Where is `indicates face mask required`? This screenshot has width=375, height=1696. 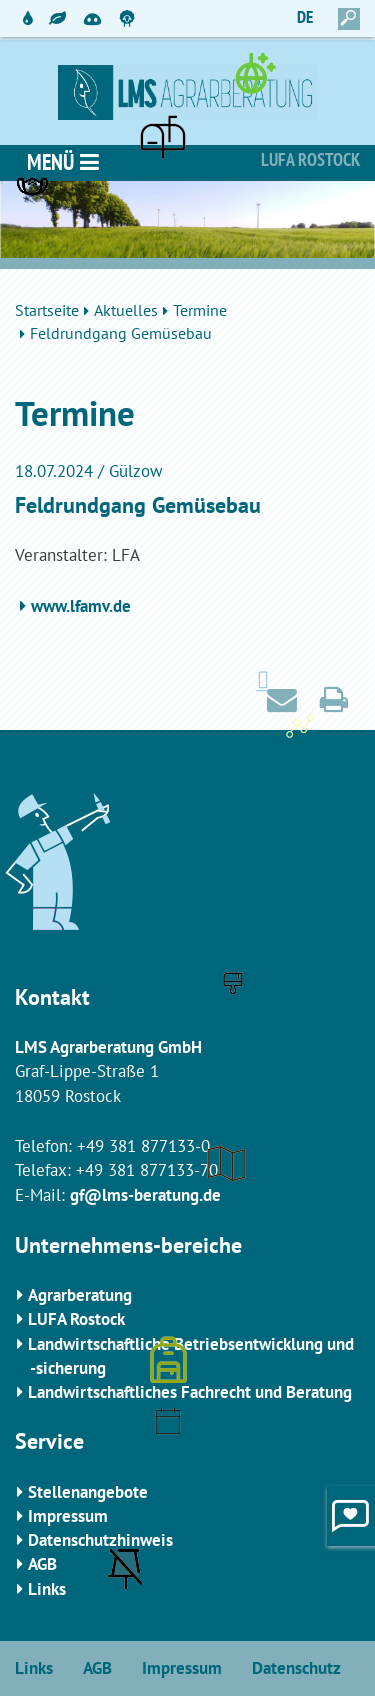
indicates face mask required is located at coordinates (32, 186).